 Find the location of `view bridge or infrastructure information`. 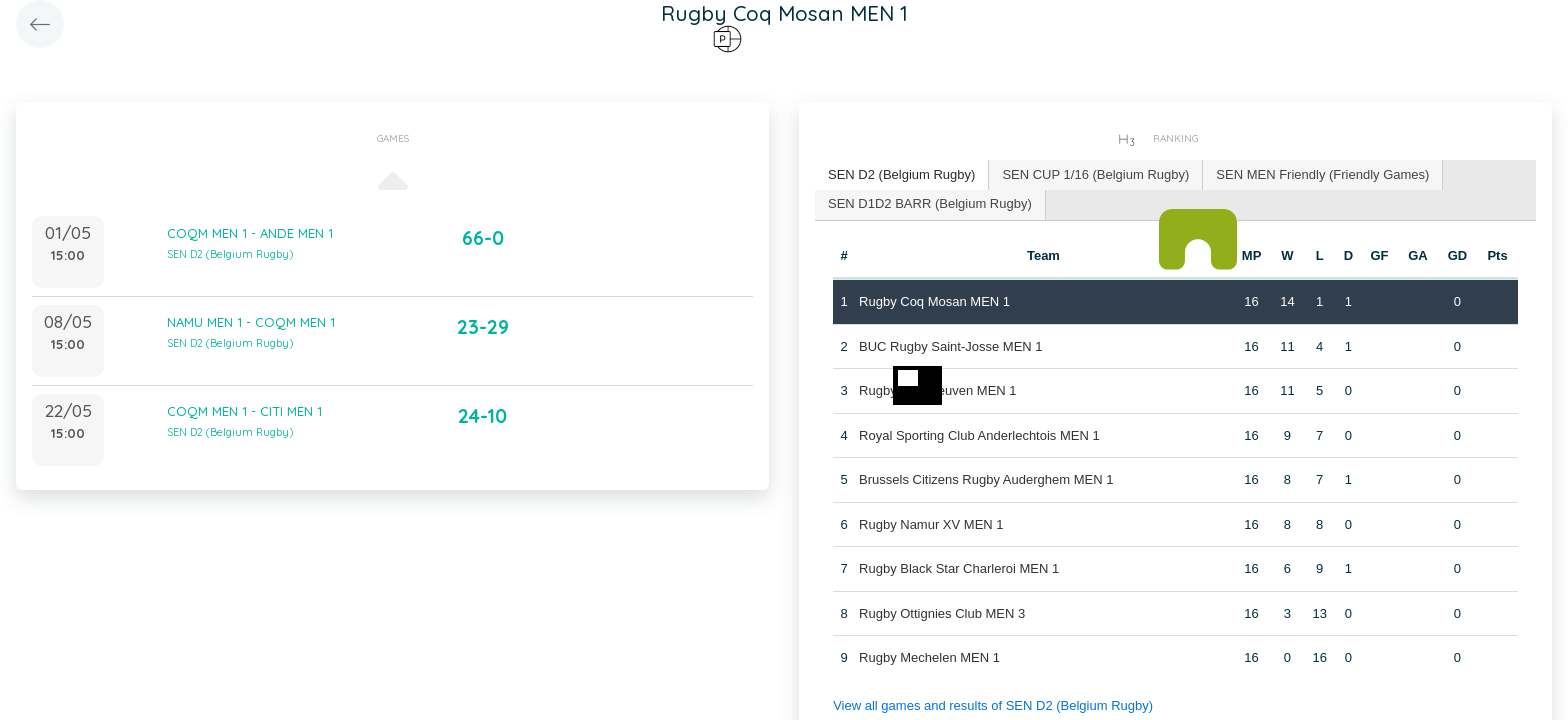

view bridge or infrastructure information is located at coordinates (1198, 235).